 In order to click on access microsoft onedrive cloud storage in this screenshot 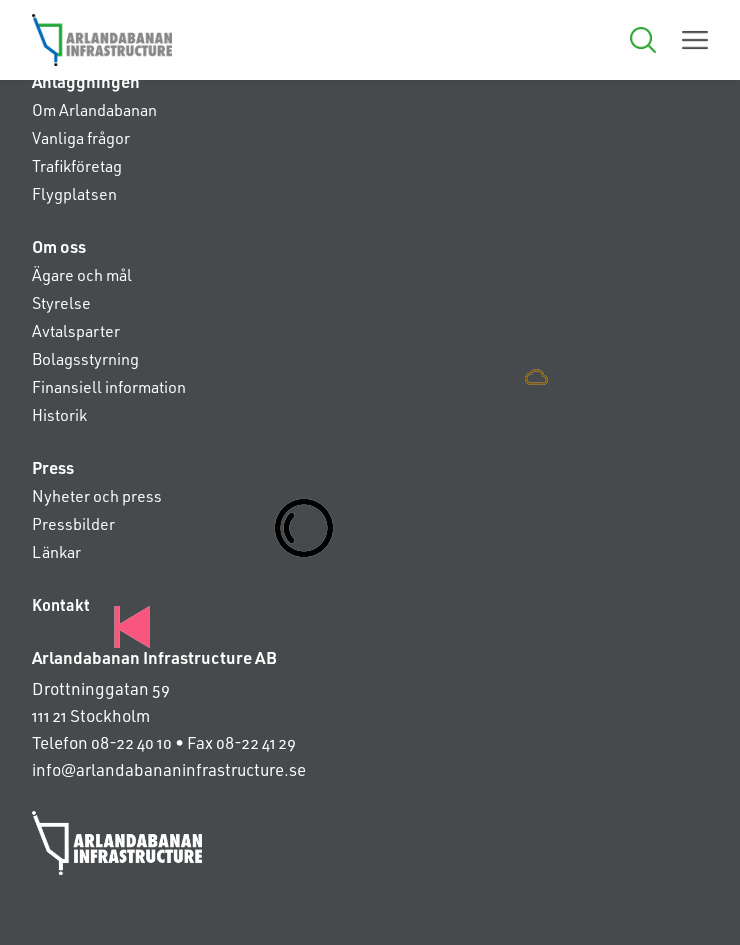, I will do `click(536, 377)`.